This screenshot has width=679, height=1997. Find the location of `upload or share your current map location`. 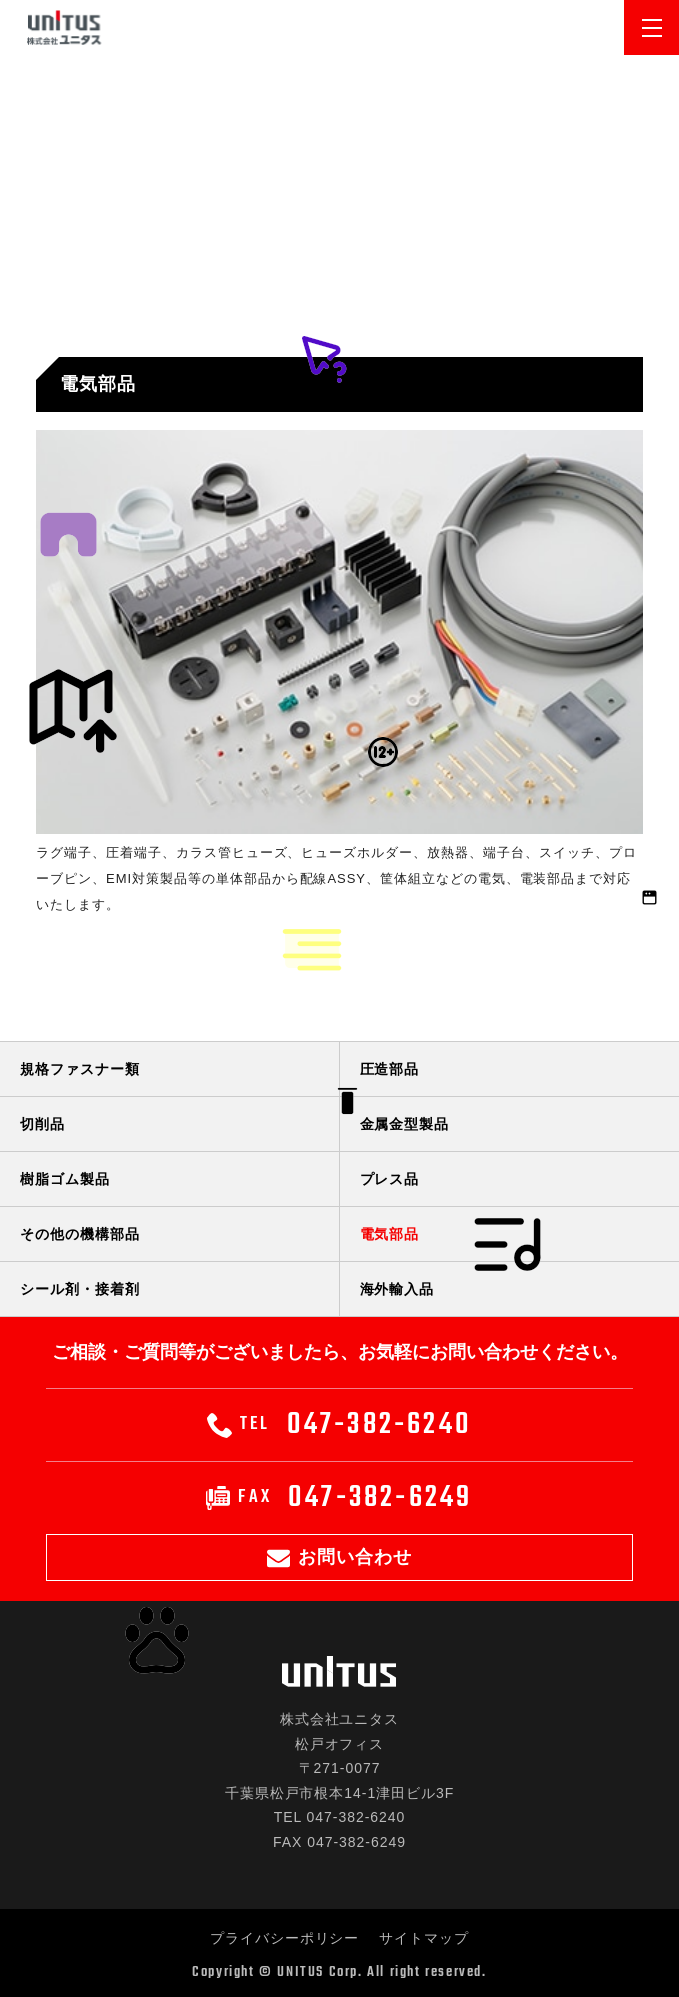

upload or share your current map location is located at coordinates (71, 707).